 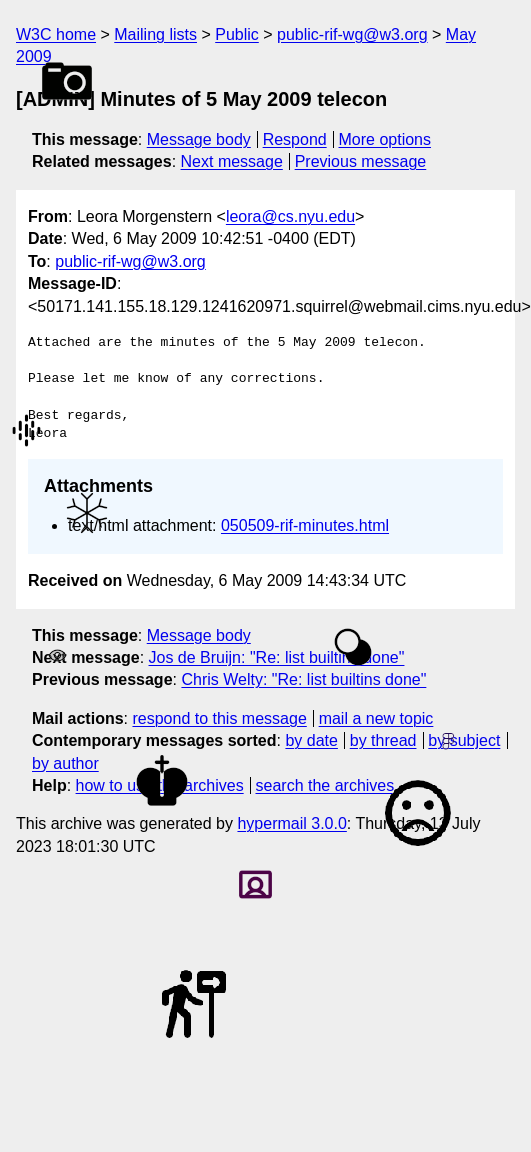 I want to click on subtract or remove a layer, so click(x=353, y=647).